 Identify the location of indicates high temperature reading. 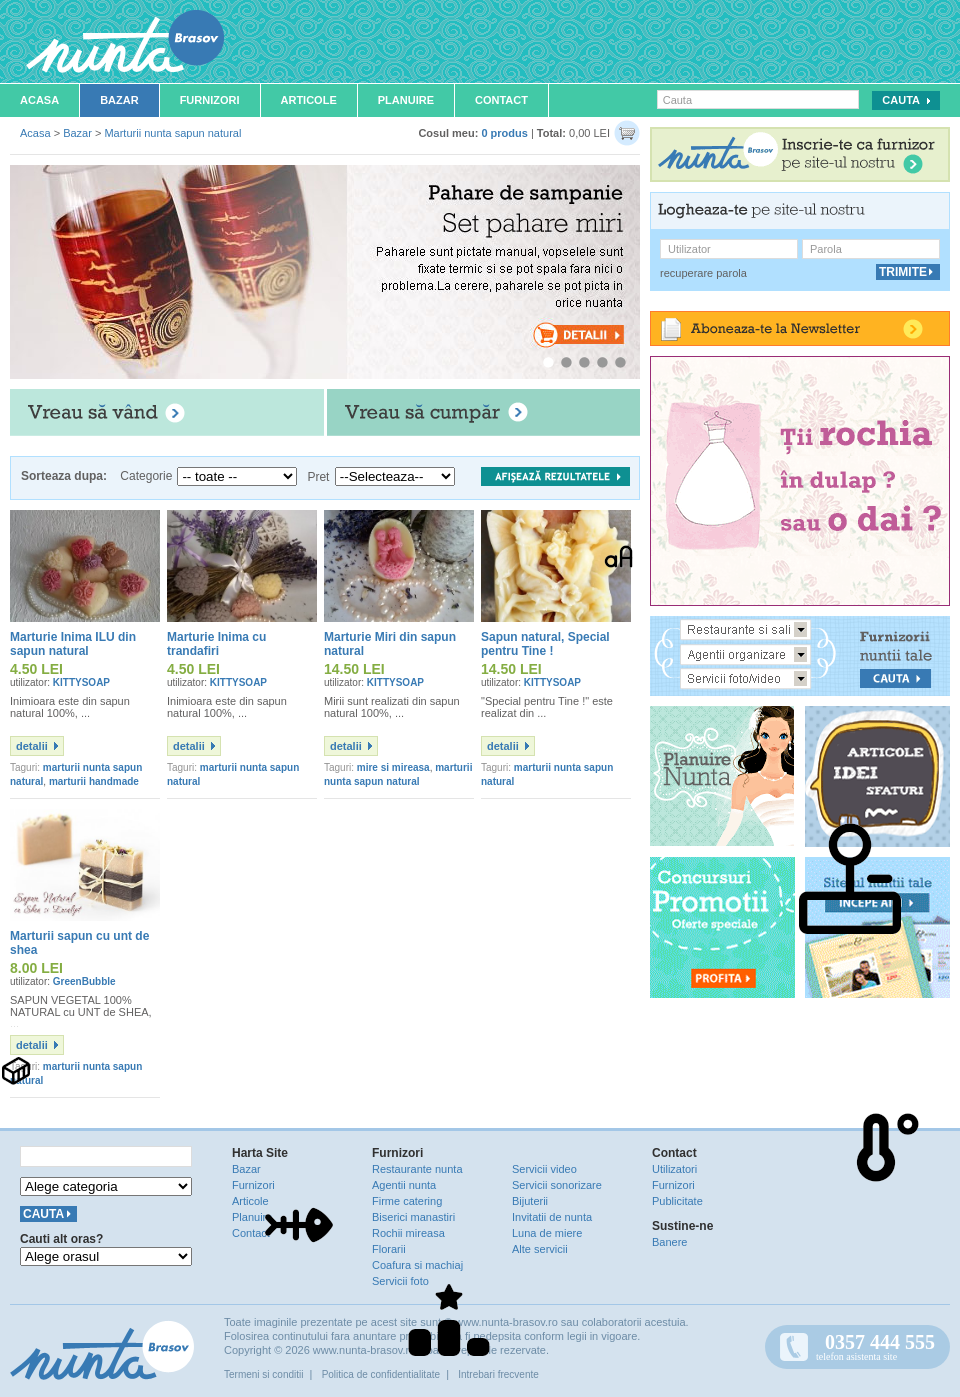
(884, 1147).